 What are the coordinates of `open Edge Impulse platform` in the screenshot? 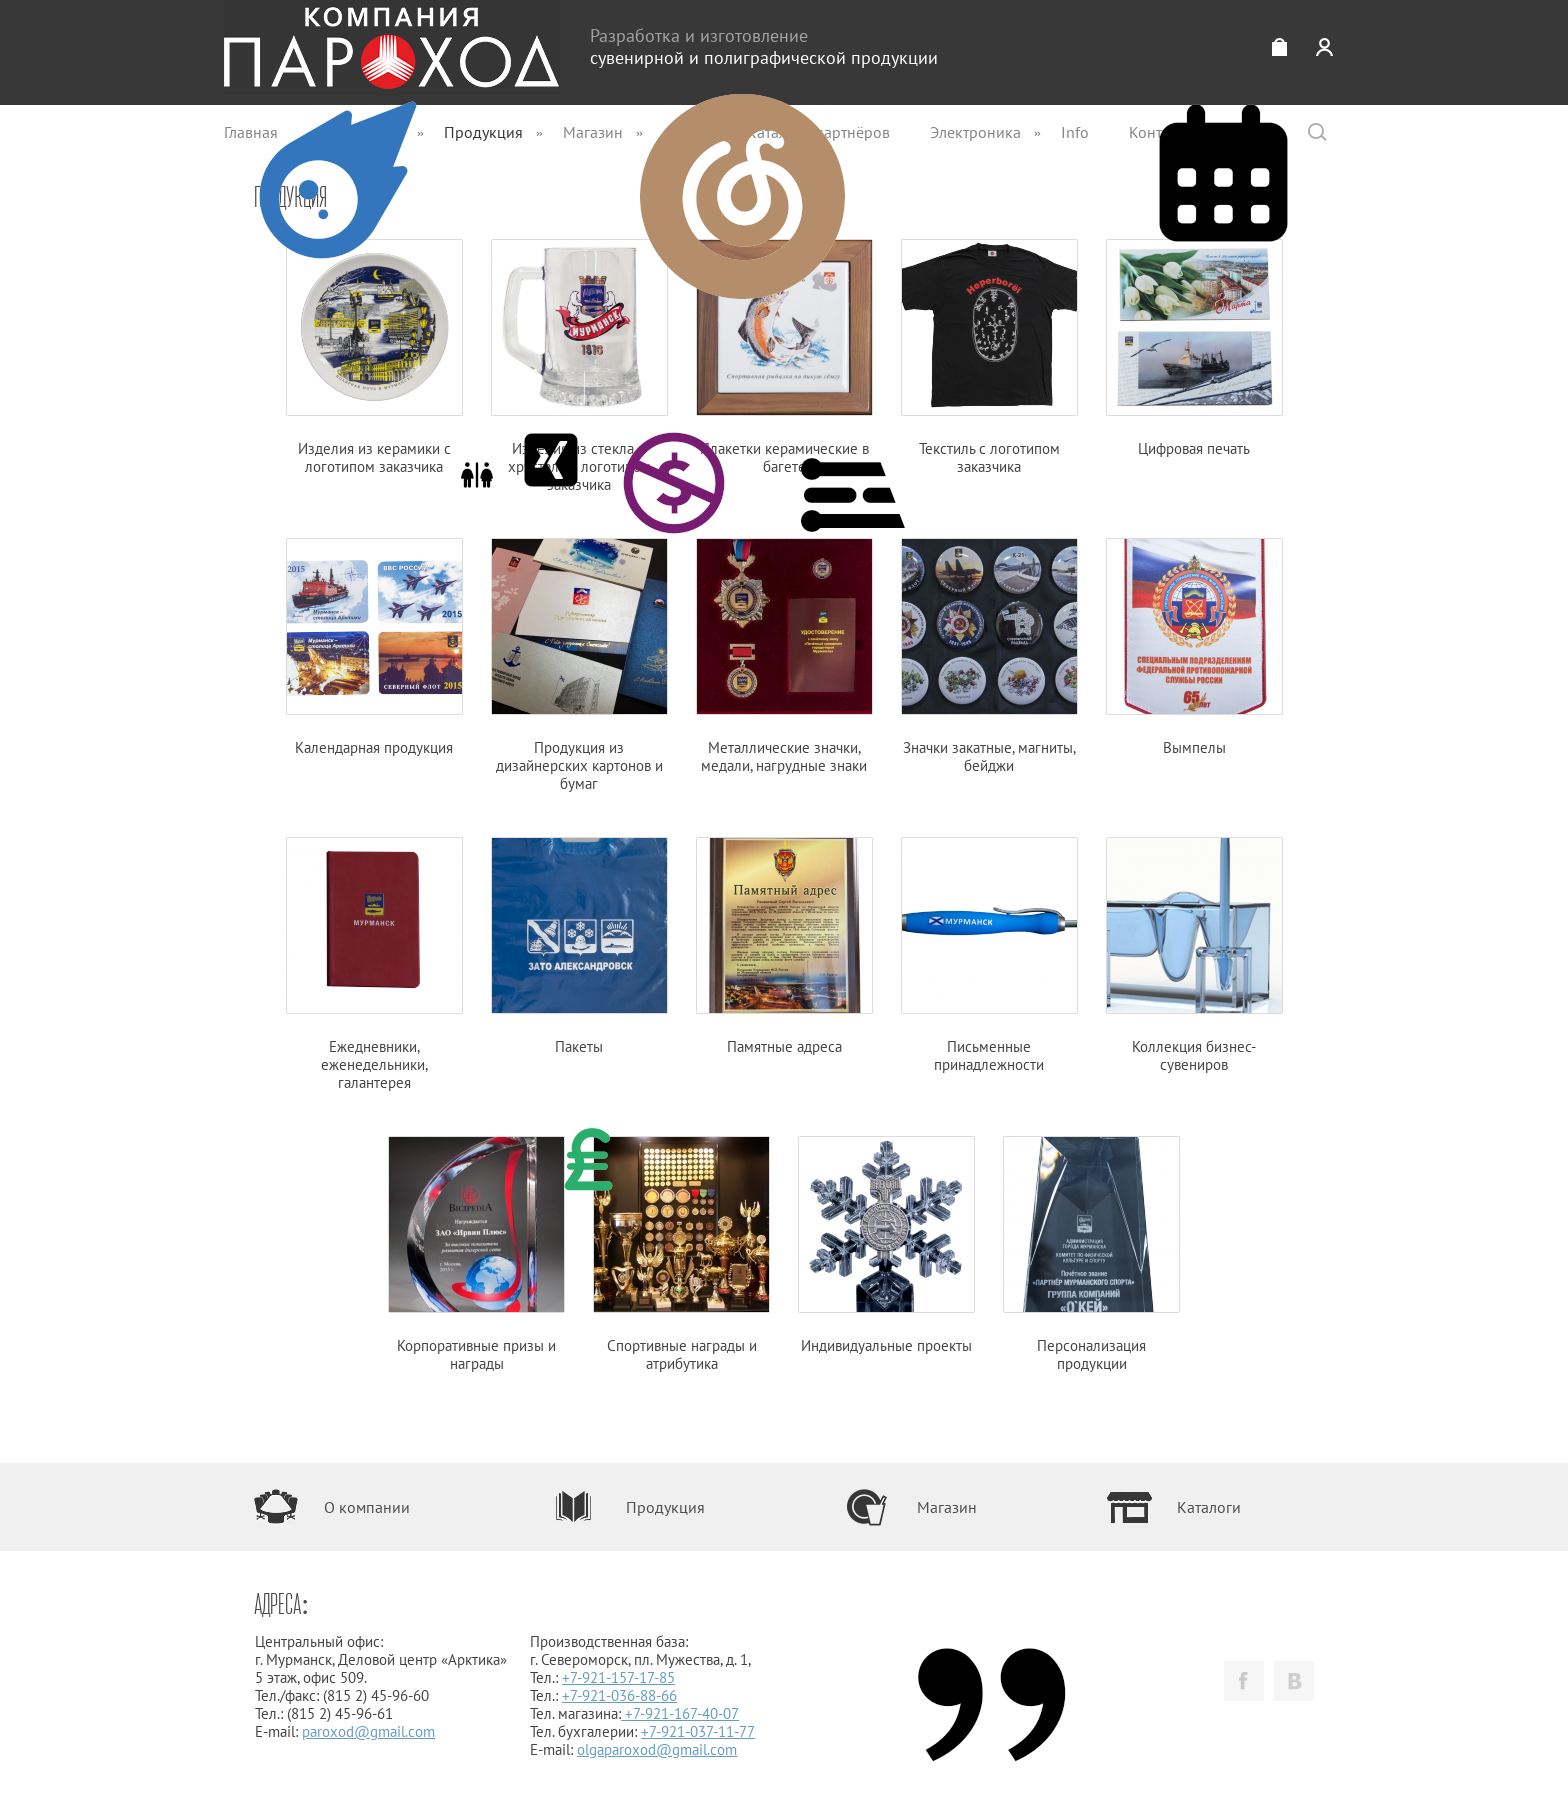 It's located at (853, 495).